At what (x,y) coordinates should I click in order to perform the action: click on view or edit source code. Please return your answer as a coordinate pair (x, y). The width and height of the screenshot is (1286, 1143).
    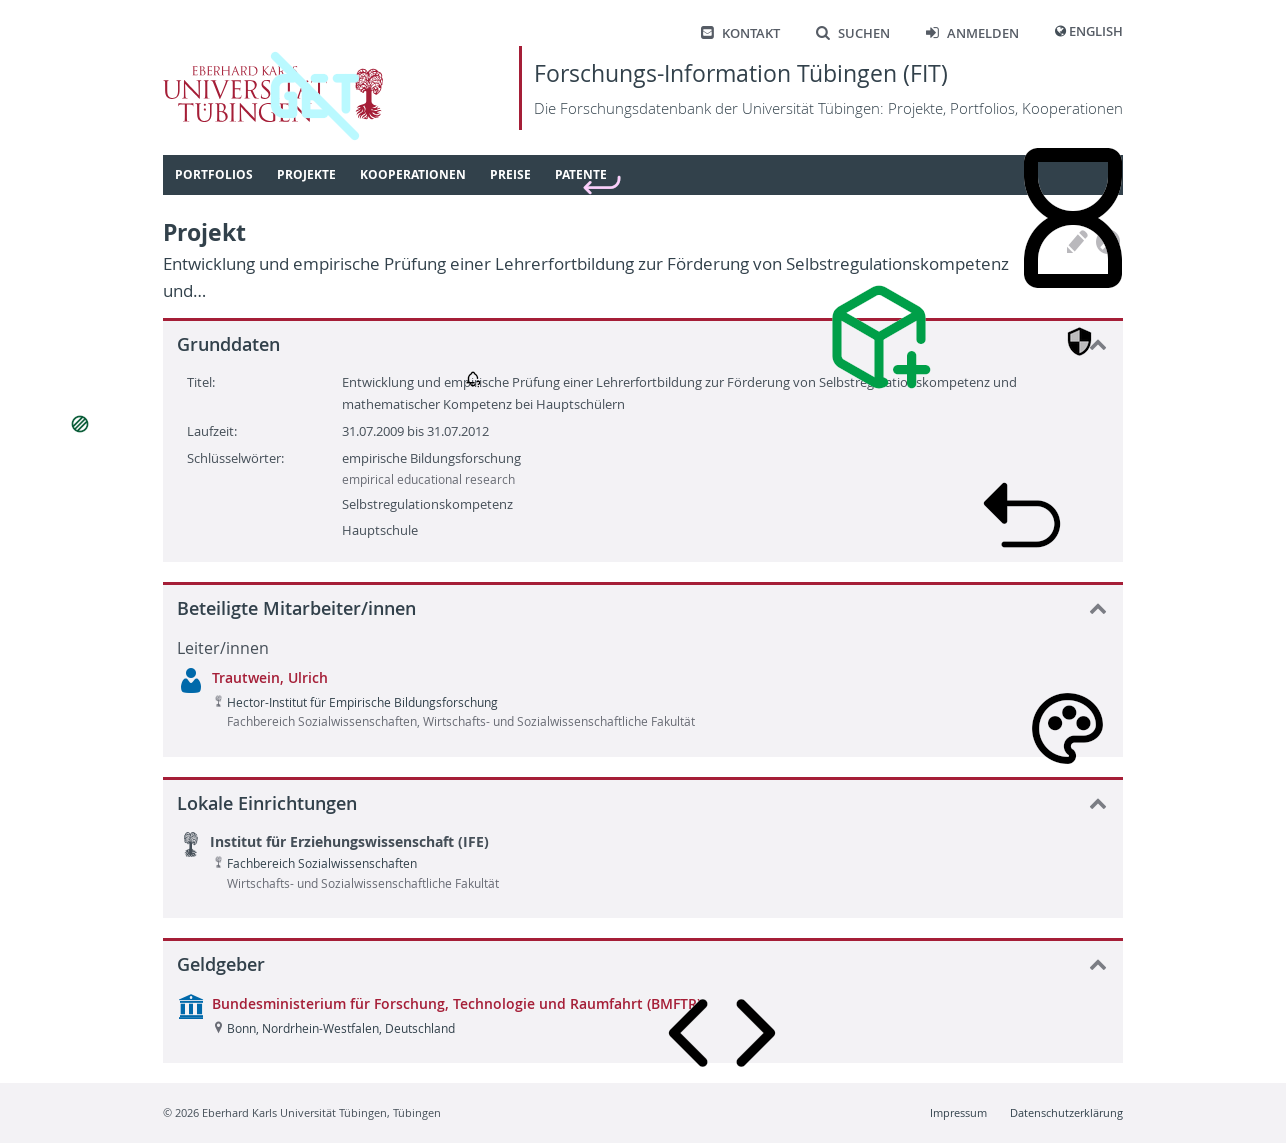
    Looking at the image, I should click on (722, 1033).